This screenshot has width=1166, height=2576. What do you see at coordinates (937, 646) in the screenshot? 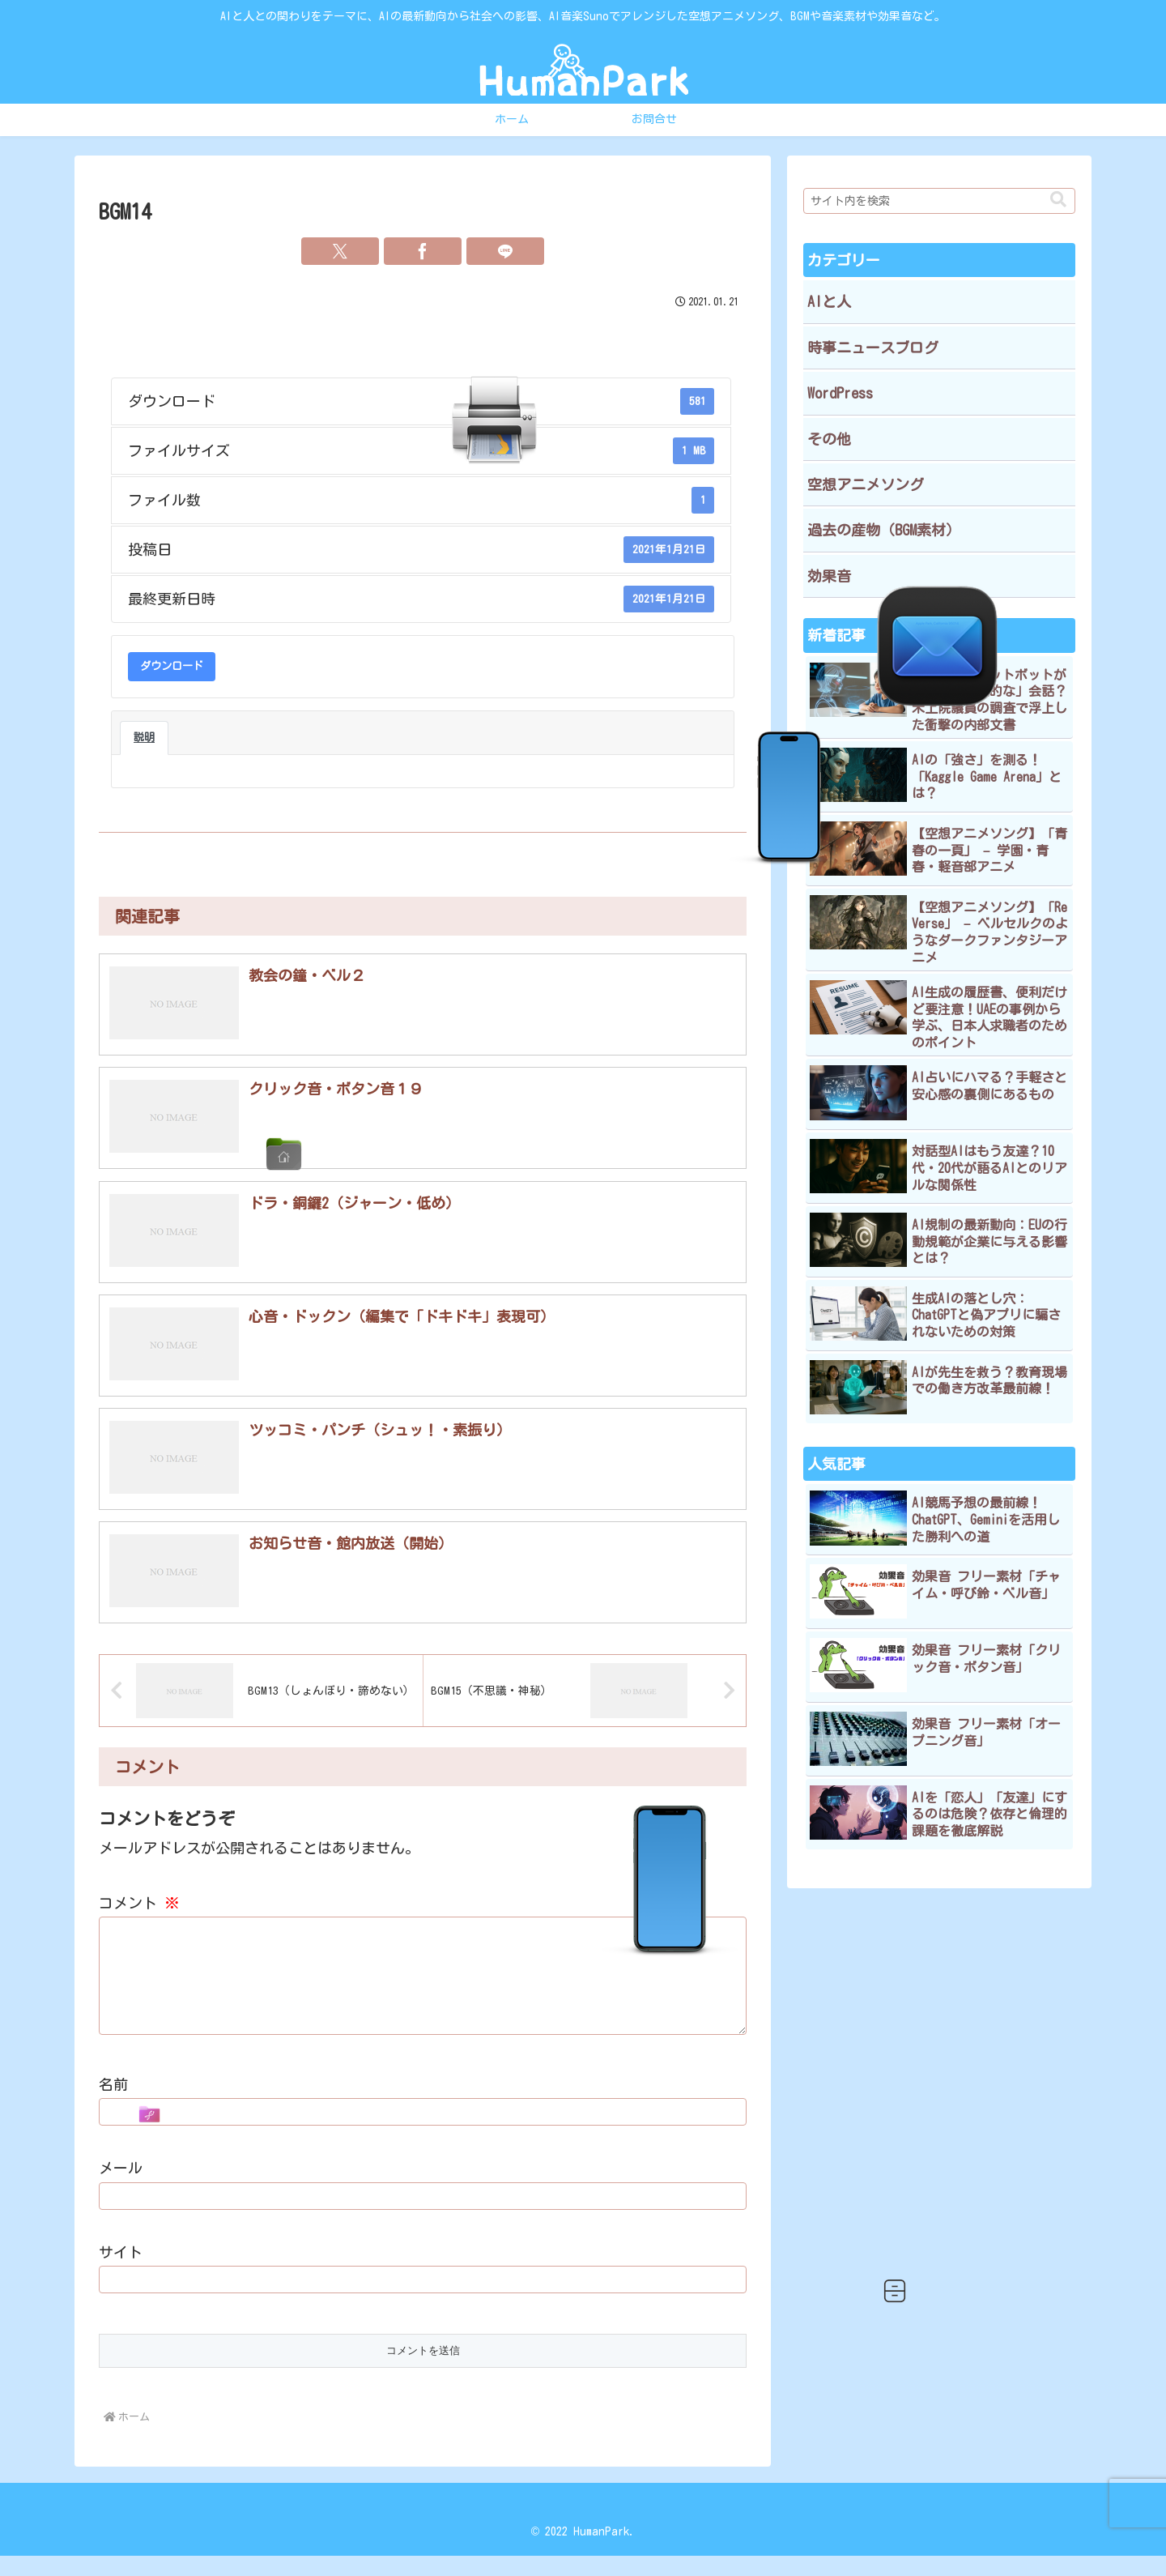
I see `open the mail app` at bounding box center [937, 646].